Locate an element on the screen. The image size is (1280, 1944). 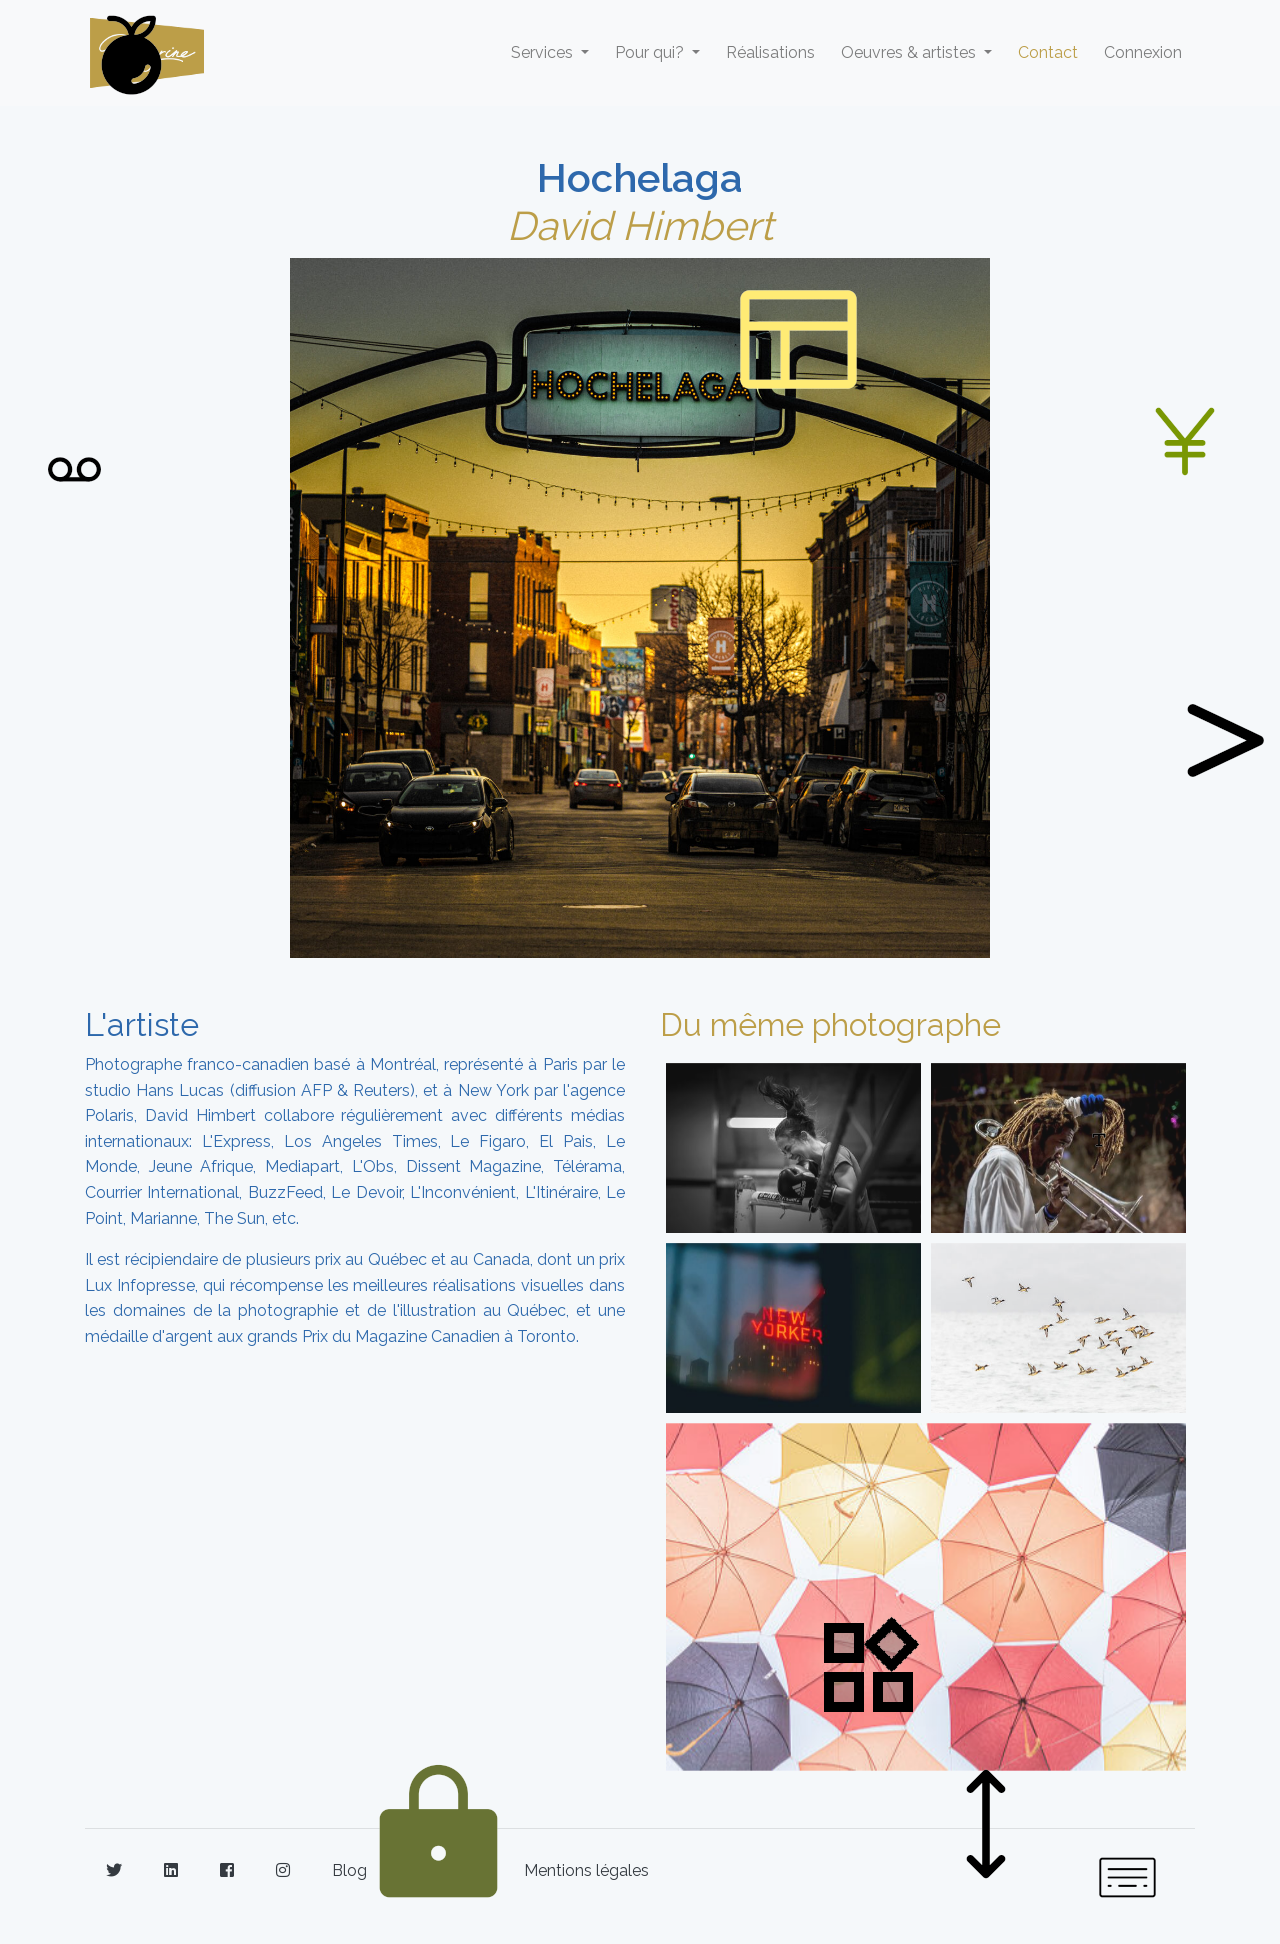
change page layout or view is located at coordinates (798, 339).